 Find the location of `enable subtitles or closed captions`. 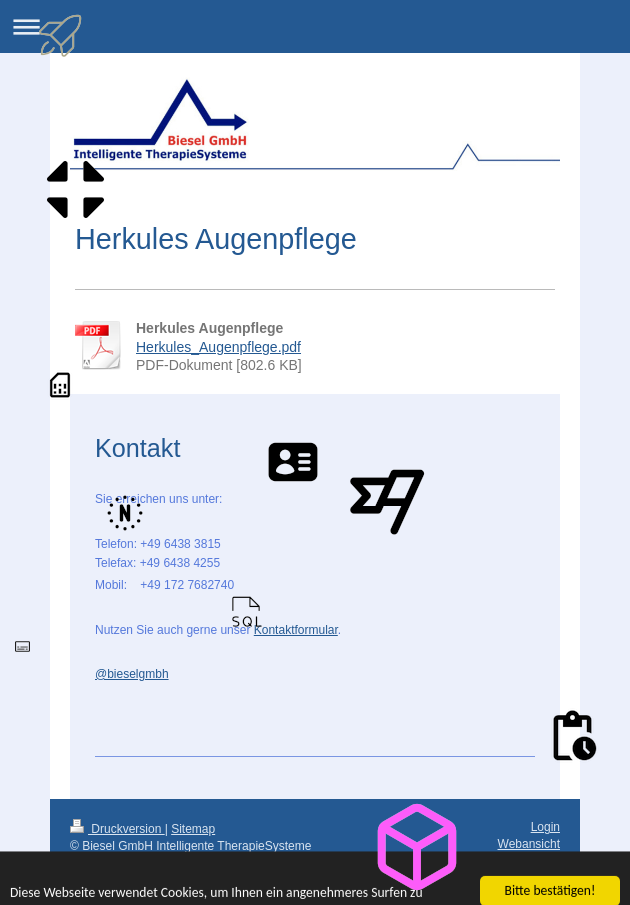

enable subtitles or closed captions is located at coordinates (22, 646).